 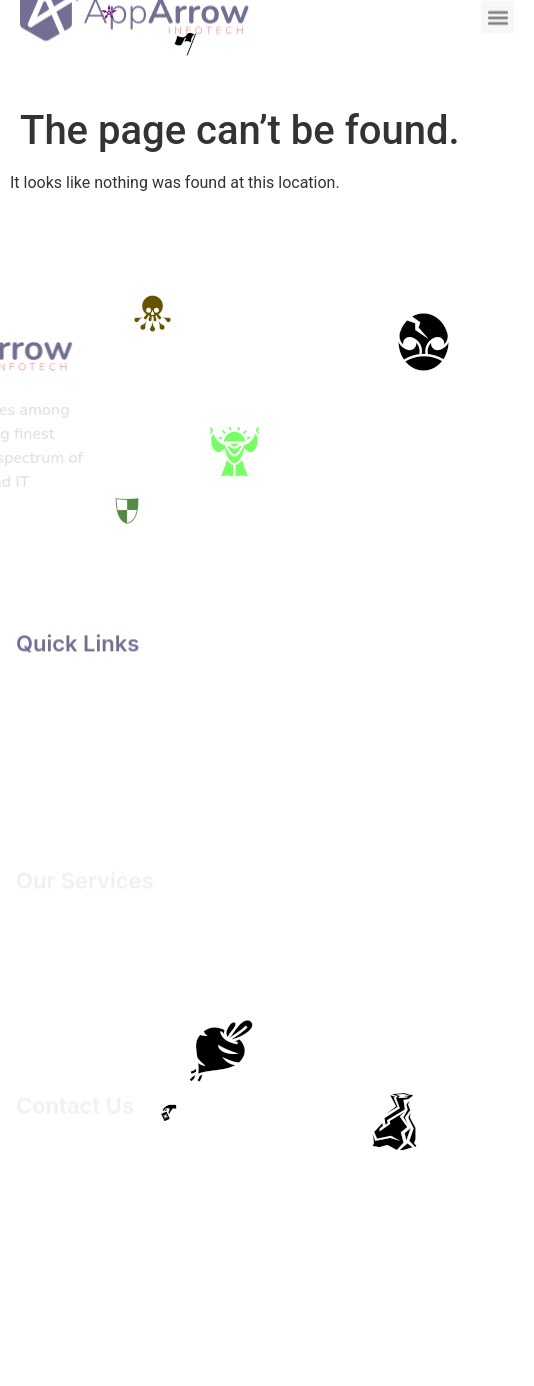 What do you see at coordinates (424, 342) in the screenshot?
I see `select a broken or damaged mask item` at bounding box center [424, 342].